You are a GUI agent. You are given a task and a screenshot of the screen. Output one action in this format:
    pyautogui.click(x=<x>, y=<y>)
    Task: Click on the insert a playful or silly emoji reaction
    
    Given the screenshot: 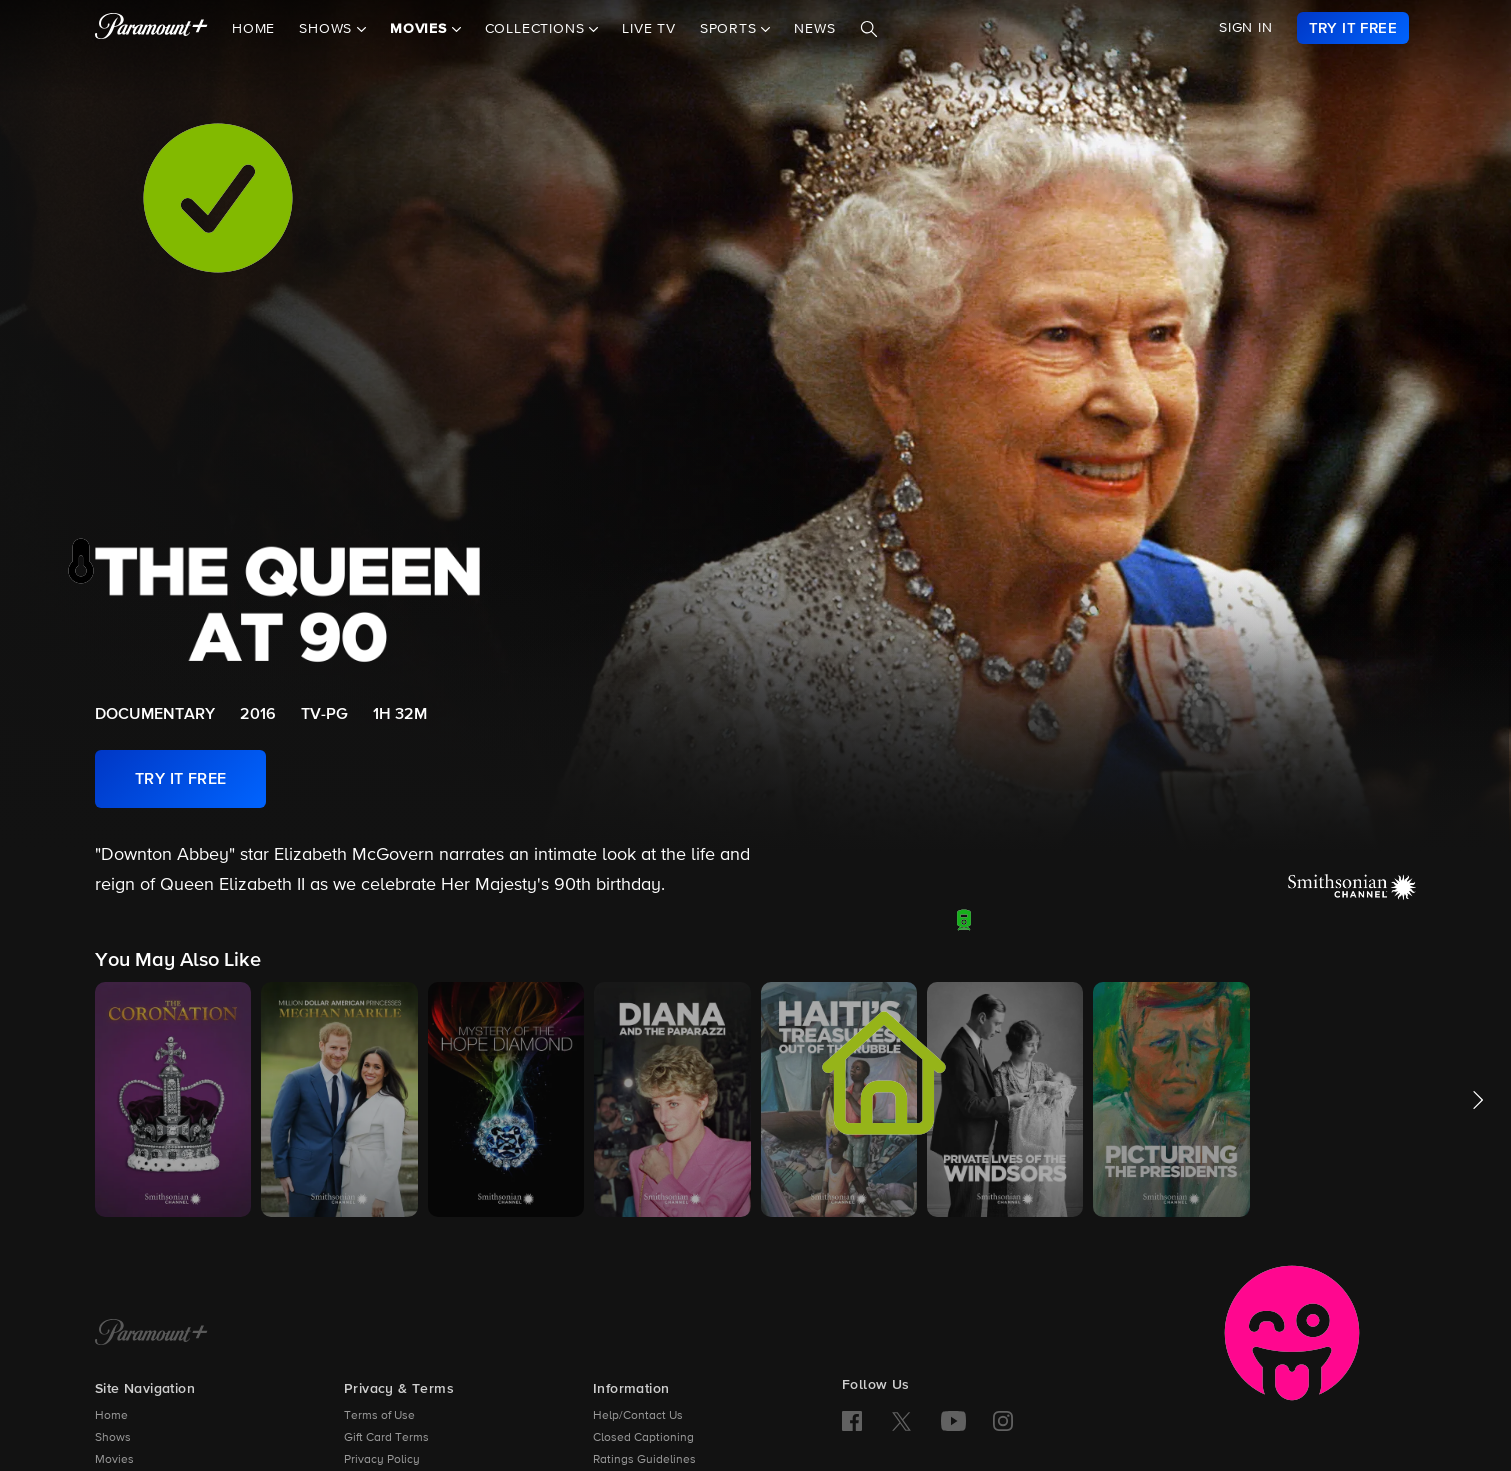 What is the action you would take?
    pyautogui.click(x=1292, y=1333)
    